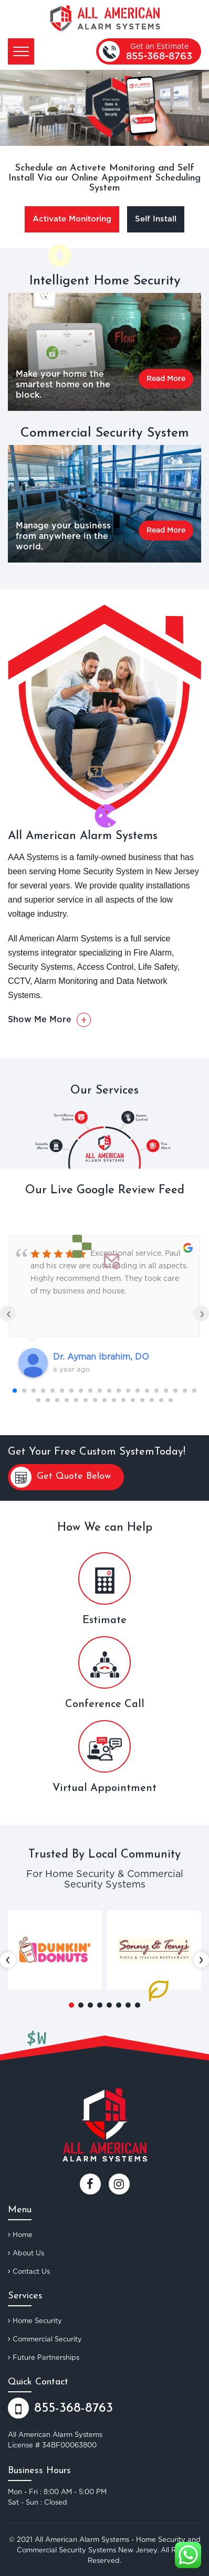  What do you see at coordinates (37, 2038) in the screenshot?
I see `open wezterm terminal application` at bounding box center [37, 2038].